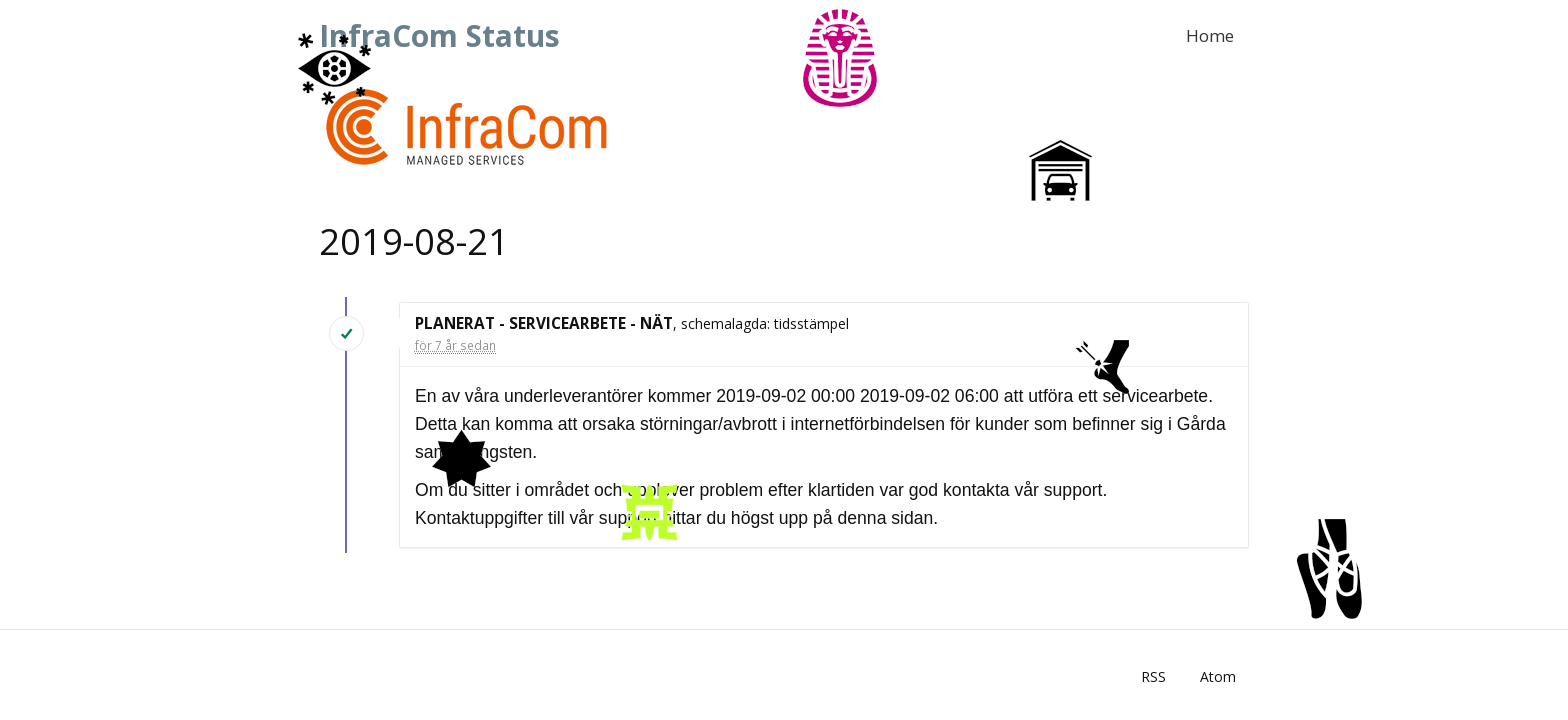 The image size is (1568, 720). What do you see at coordinates (649, 512) in the screenshot?
I see `abstract game element or power-up icon` at bounding box center [649, 512].